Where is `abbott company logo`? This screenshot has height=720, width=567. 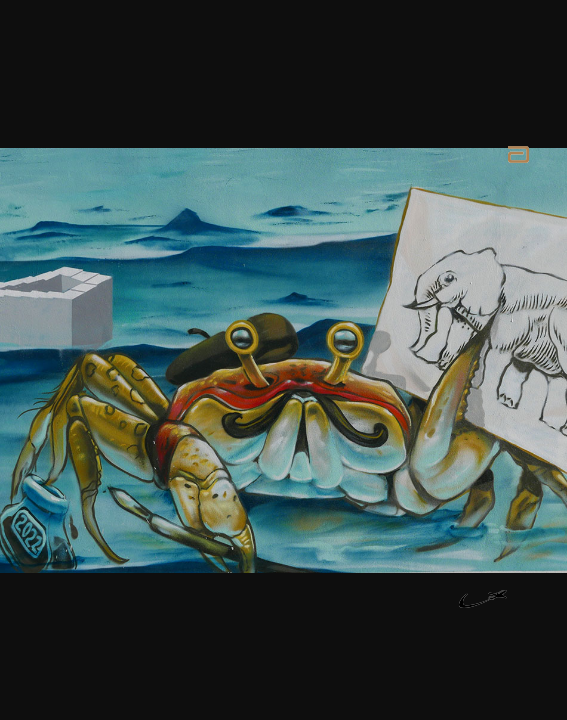
abbott company logo is located at coordinates (518, 154).